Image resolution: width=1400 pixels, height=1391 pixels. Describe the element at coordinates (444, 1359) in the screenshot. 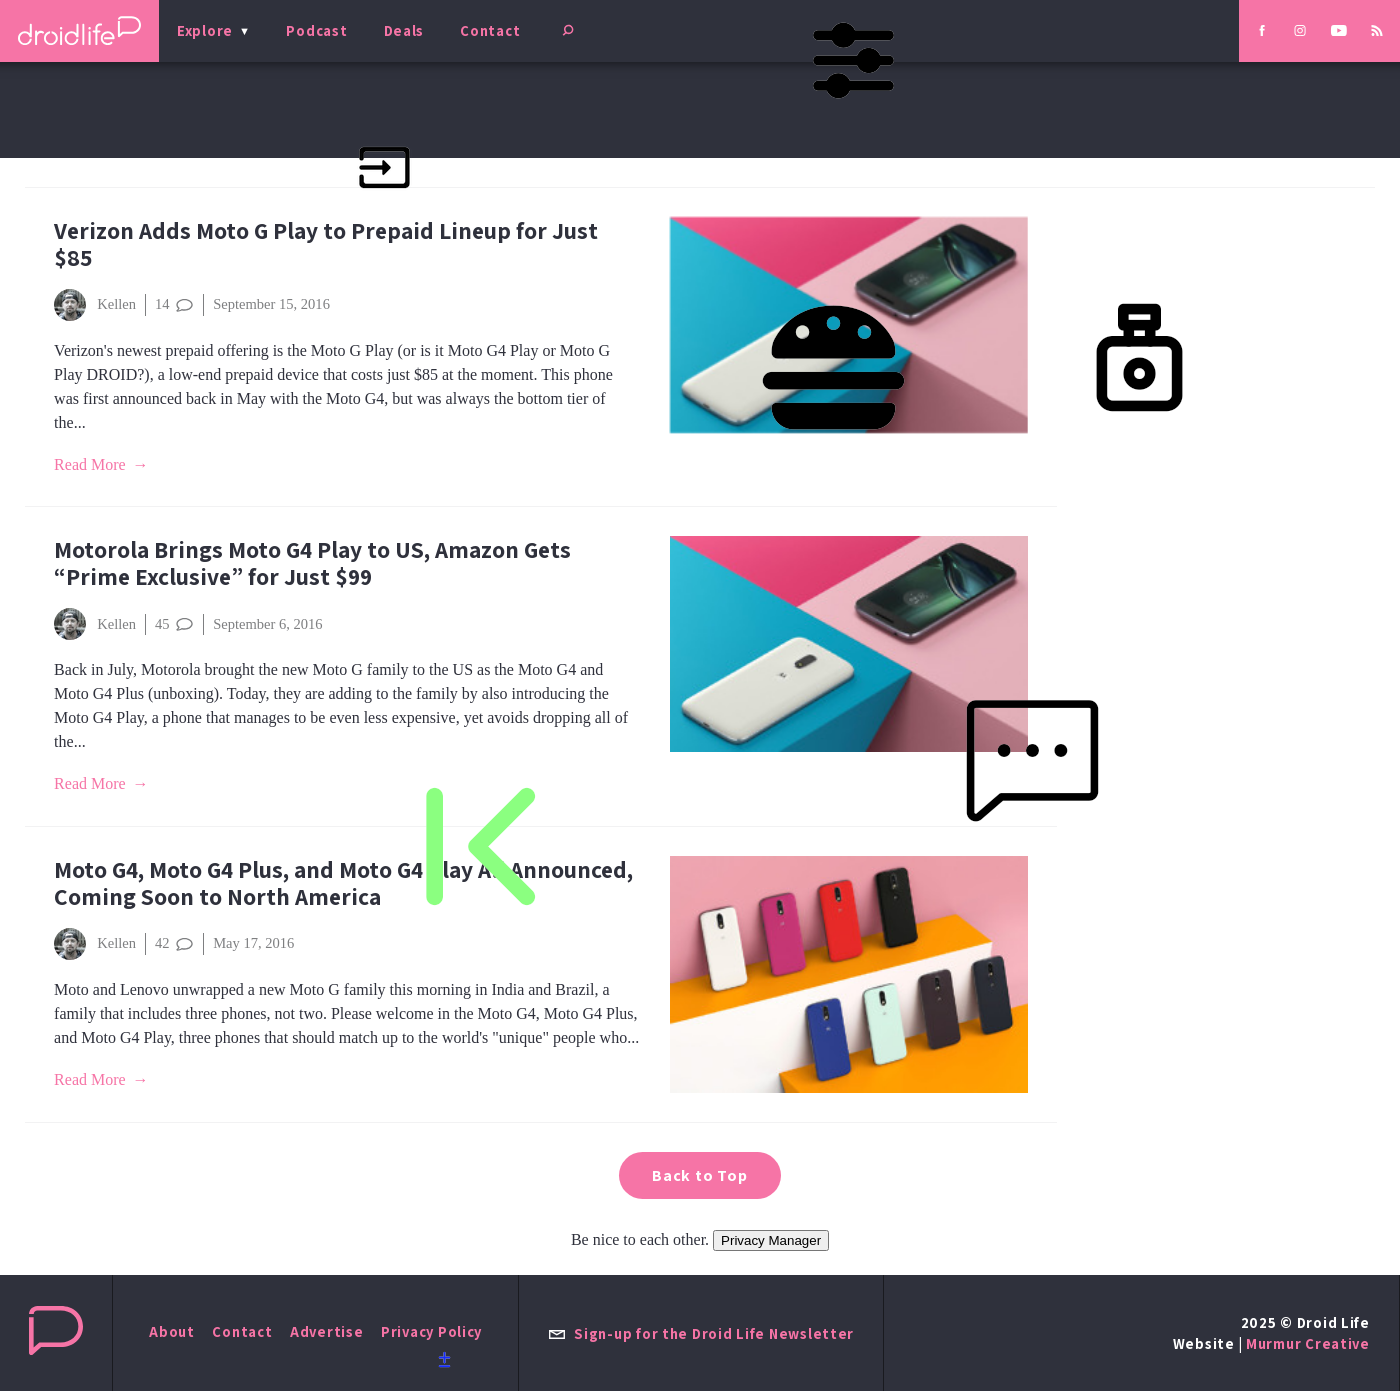

I see `toggle between adding and subtracting values` at that location.